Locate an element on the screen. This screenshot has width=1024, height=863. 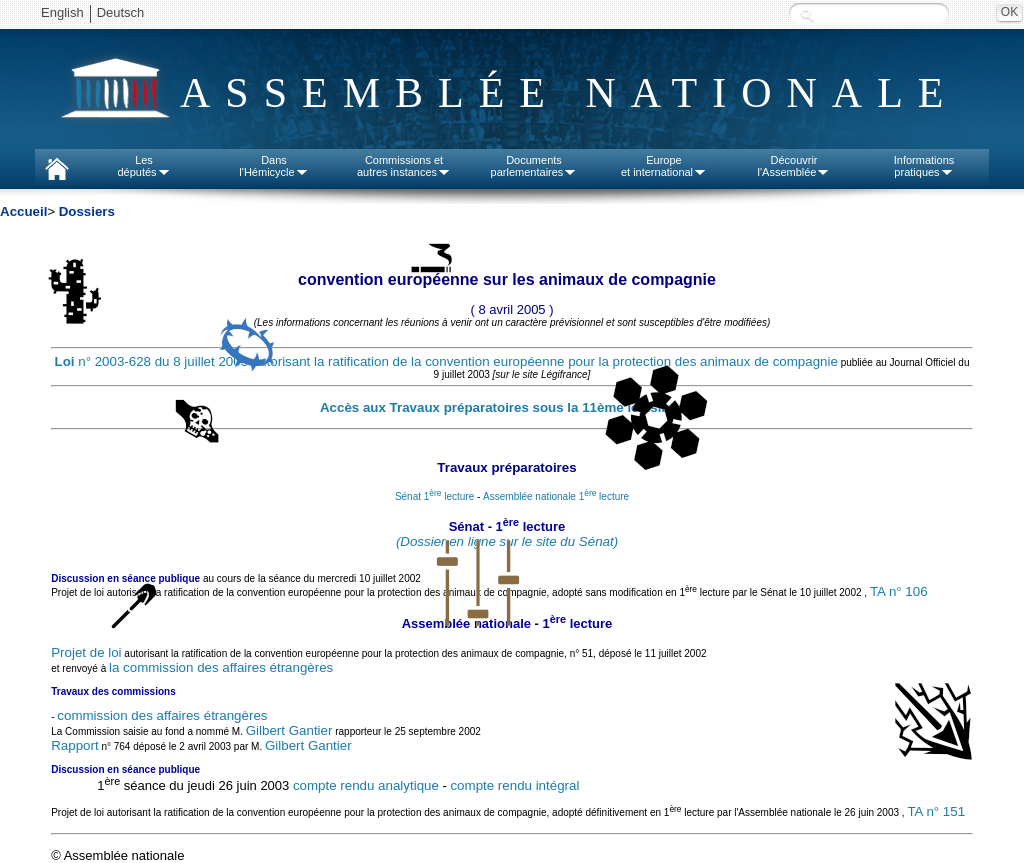
indicates a religious or Easter-themed game element is located at coordinates (246, 344).